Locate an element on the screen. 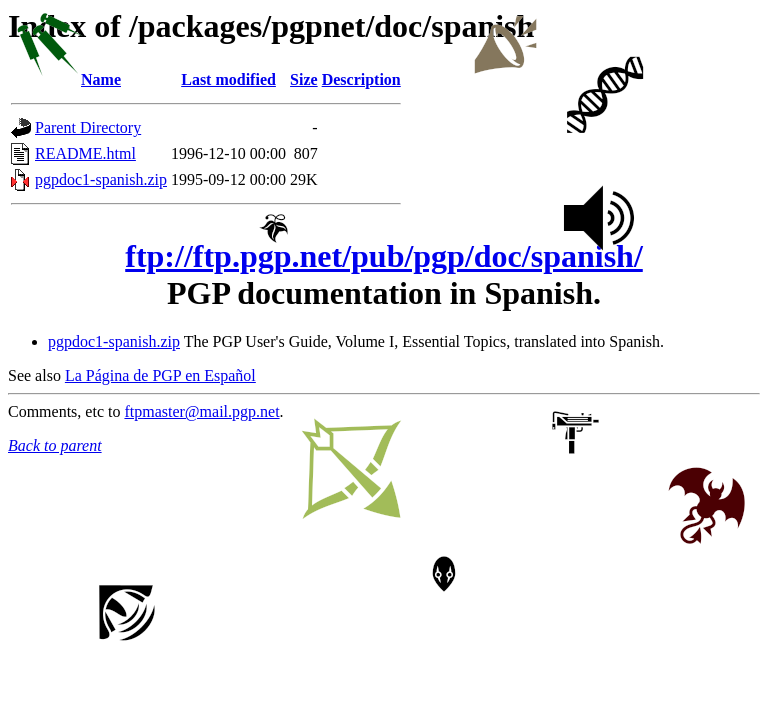  select submachine gun weapon in game is located at coordinates (575, 432).